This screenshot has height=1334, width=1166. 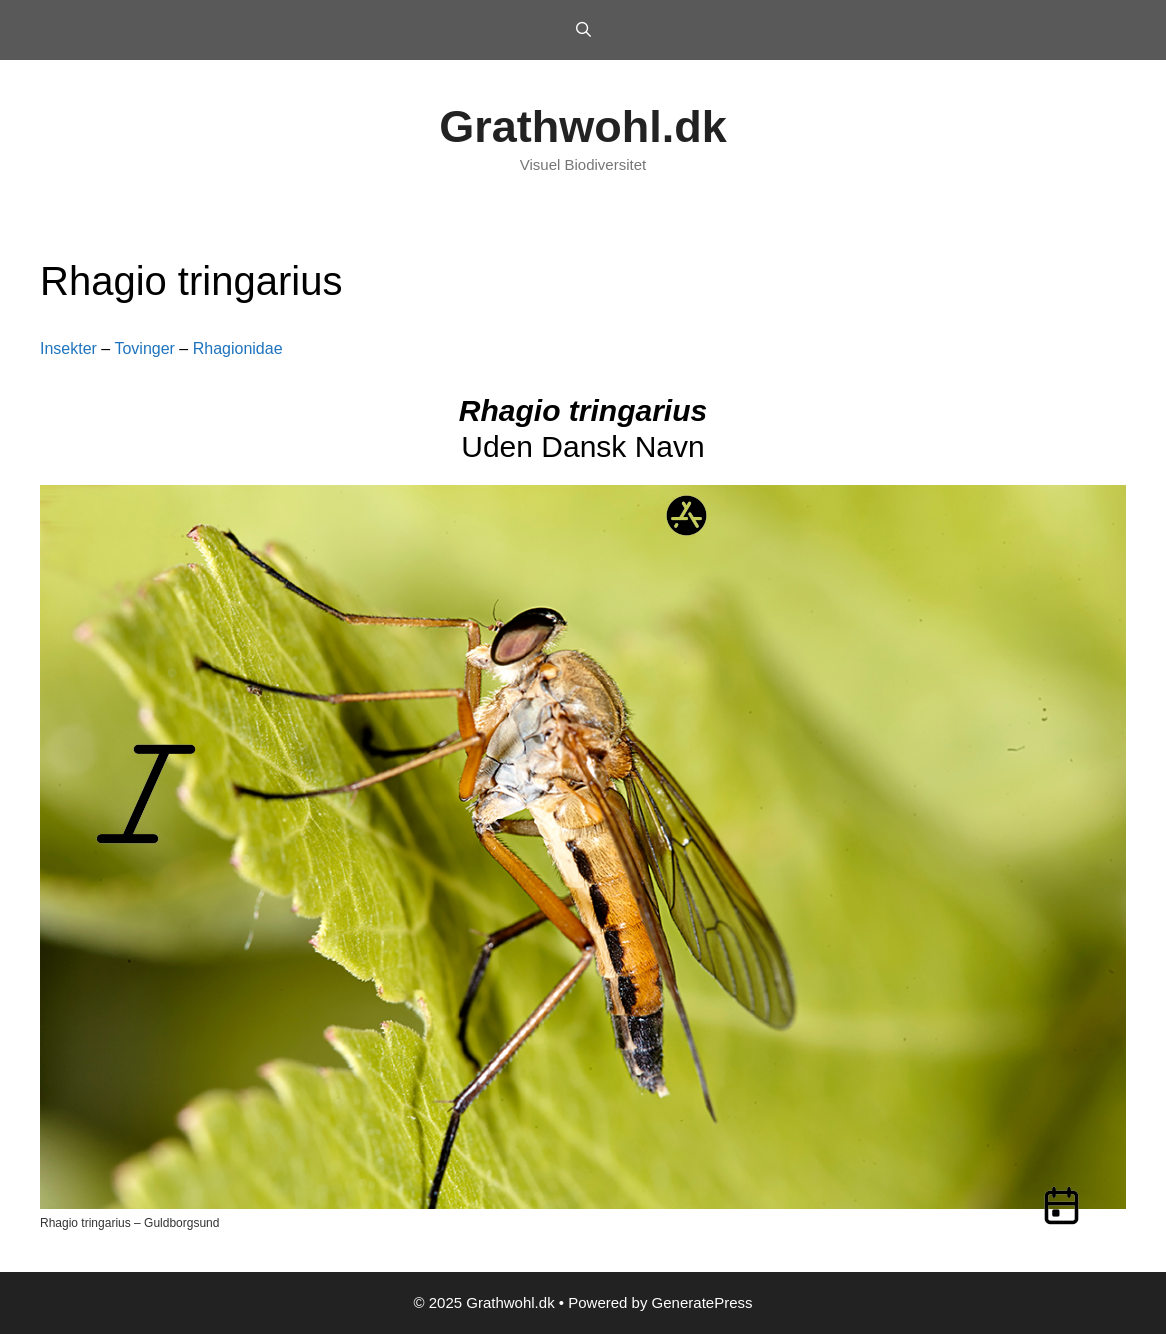 I want to click on apply italic formatting to selected text, so click(x=146, y=794).